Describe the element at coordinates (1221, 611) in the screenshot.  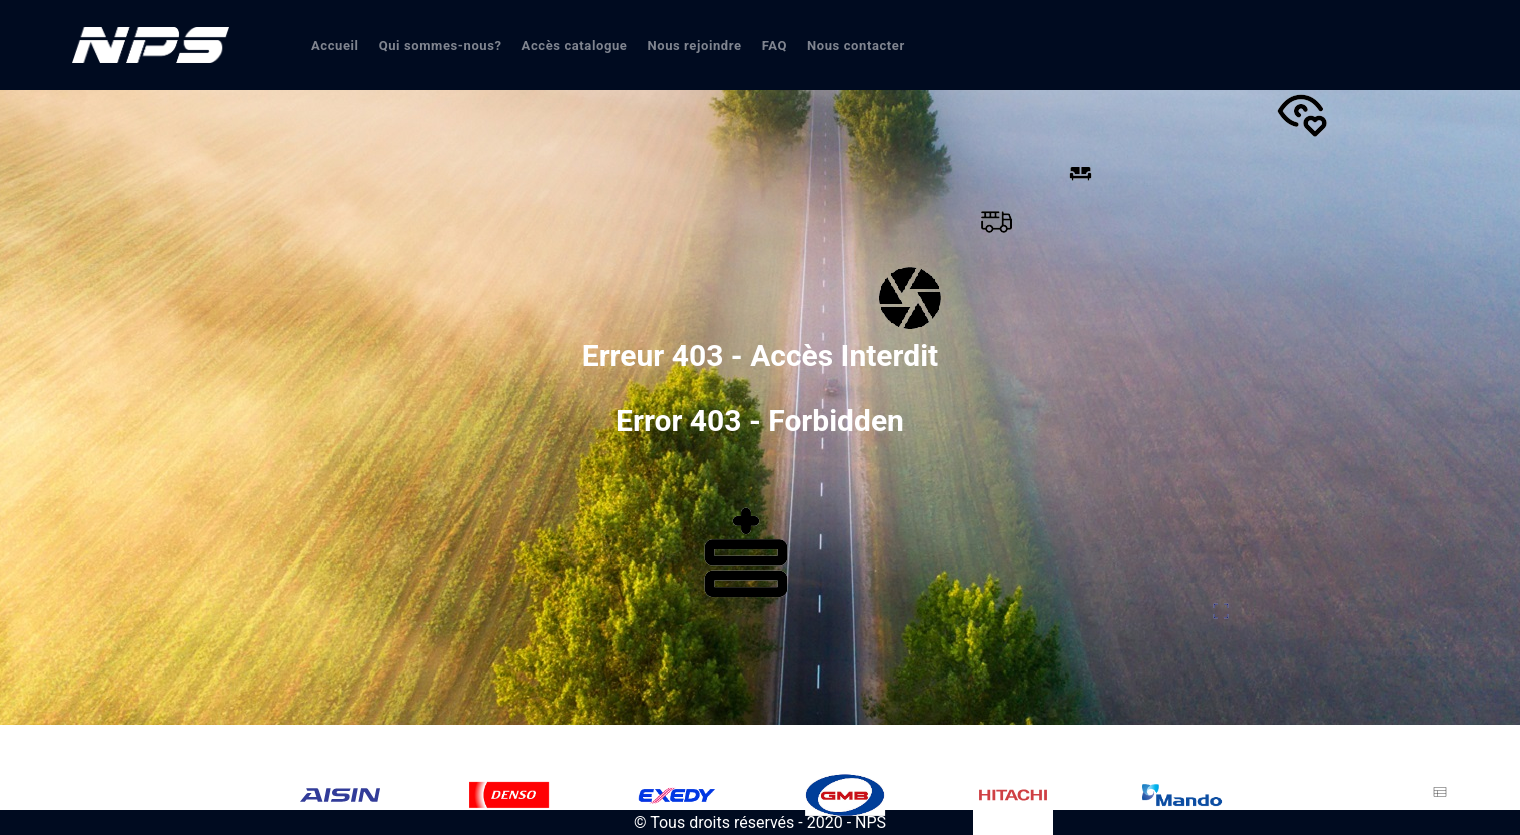
I see `expand to fullscreen mode` at that location.